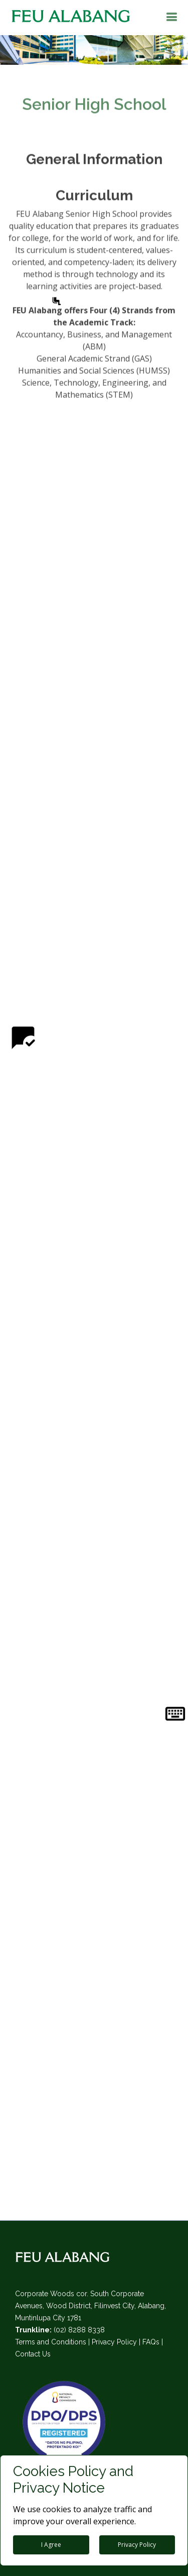 The height and width of the screenshot is (2576, 188). I want to click on open on-screen keyboard, so click(175, 1713).